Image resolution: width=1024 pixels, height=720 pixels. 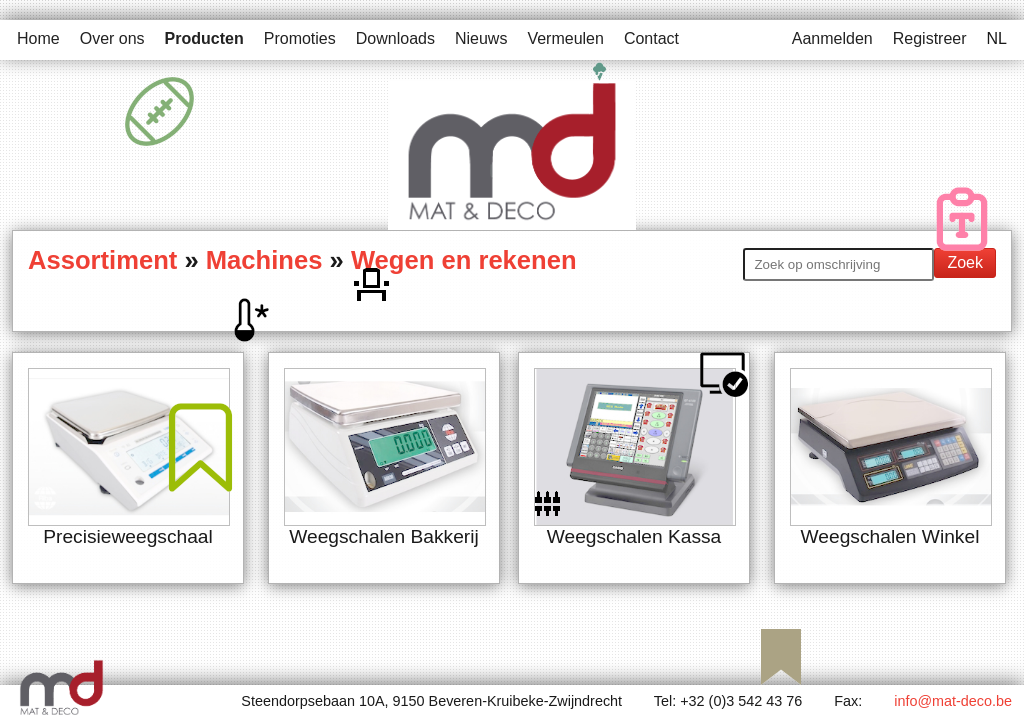 I want to click on select or reserve a seat, so click(x=371, y=284).